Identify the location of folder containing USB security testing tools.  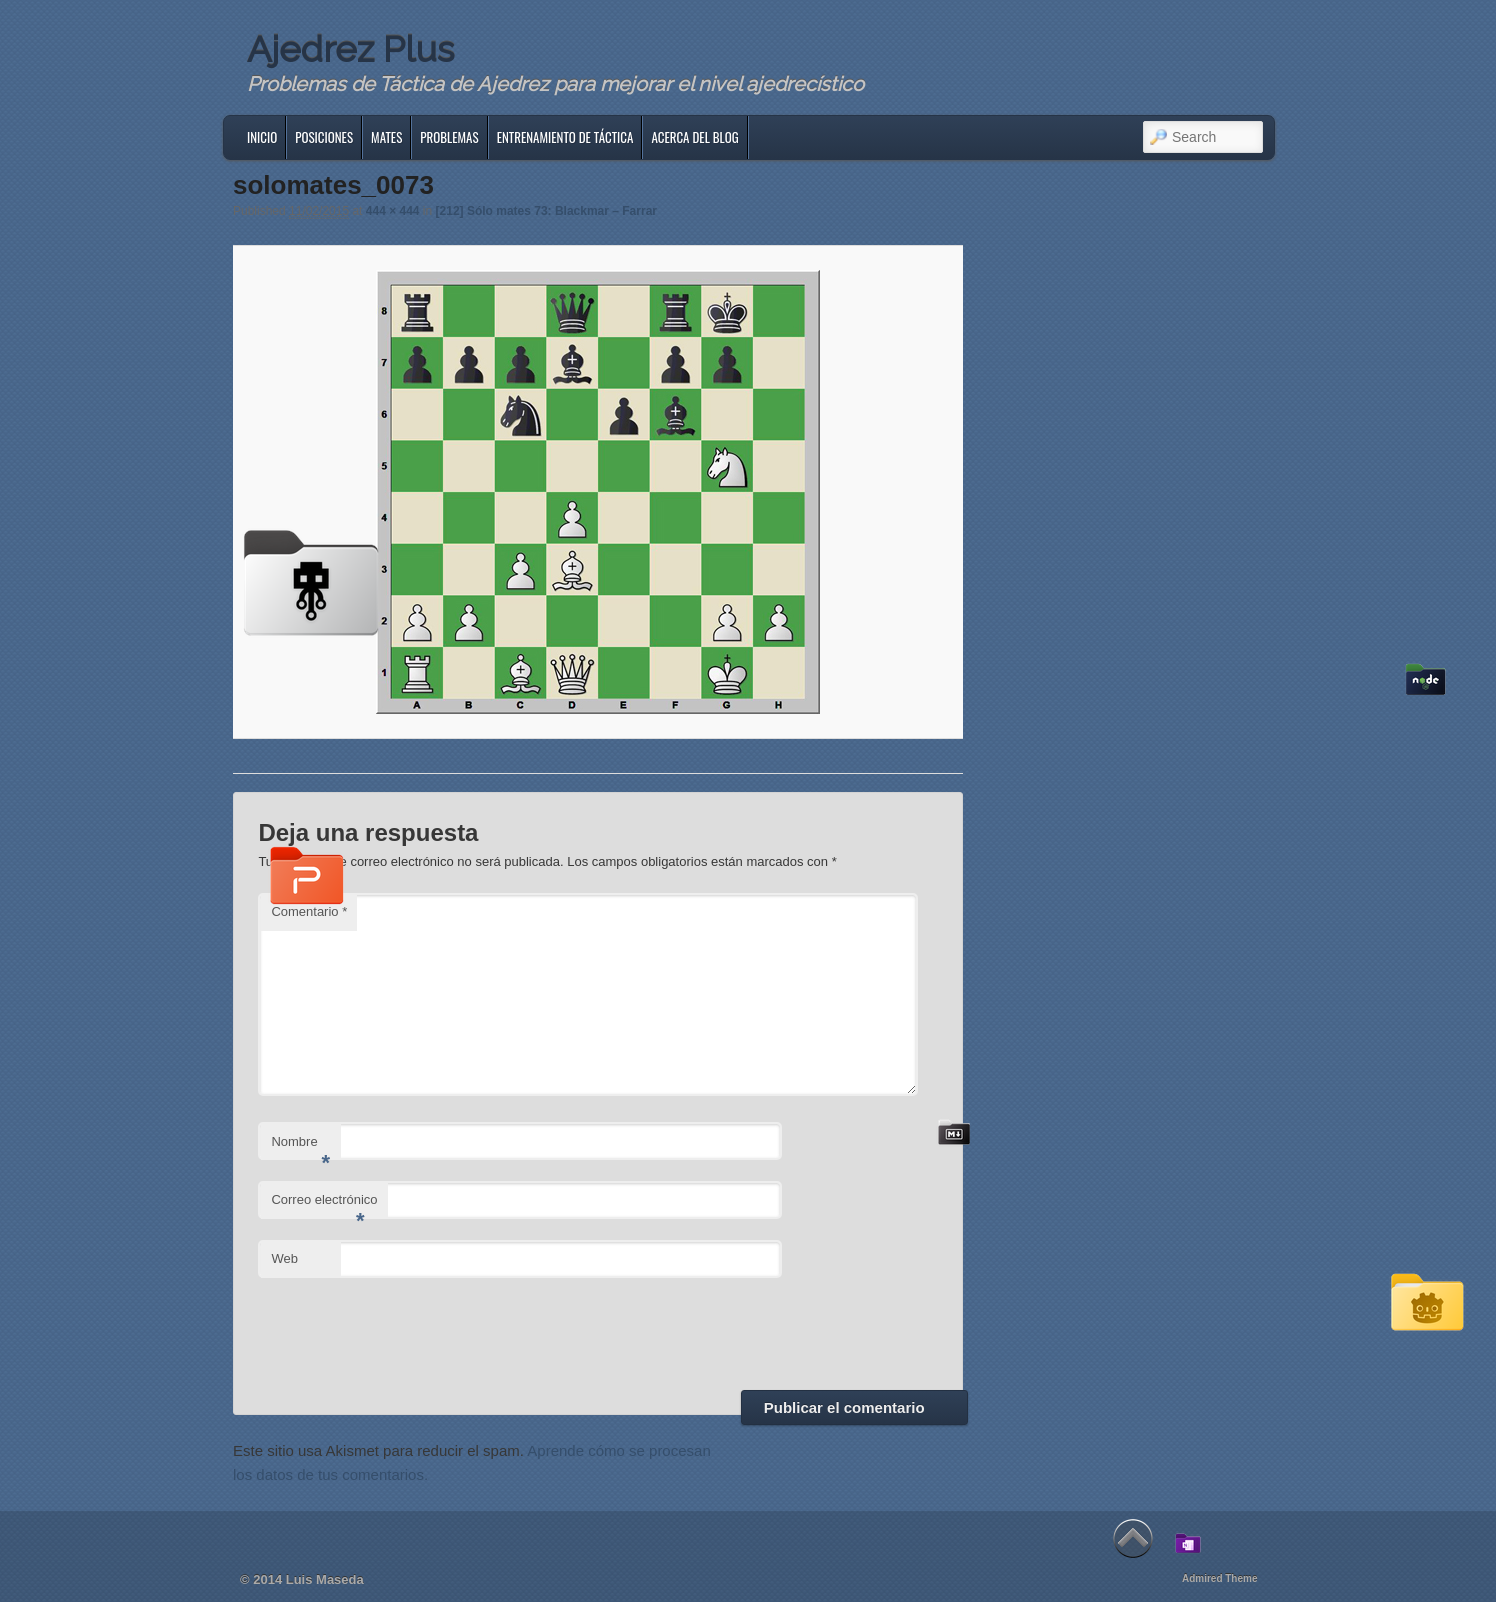
(310, 586).